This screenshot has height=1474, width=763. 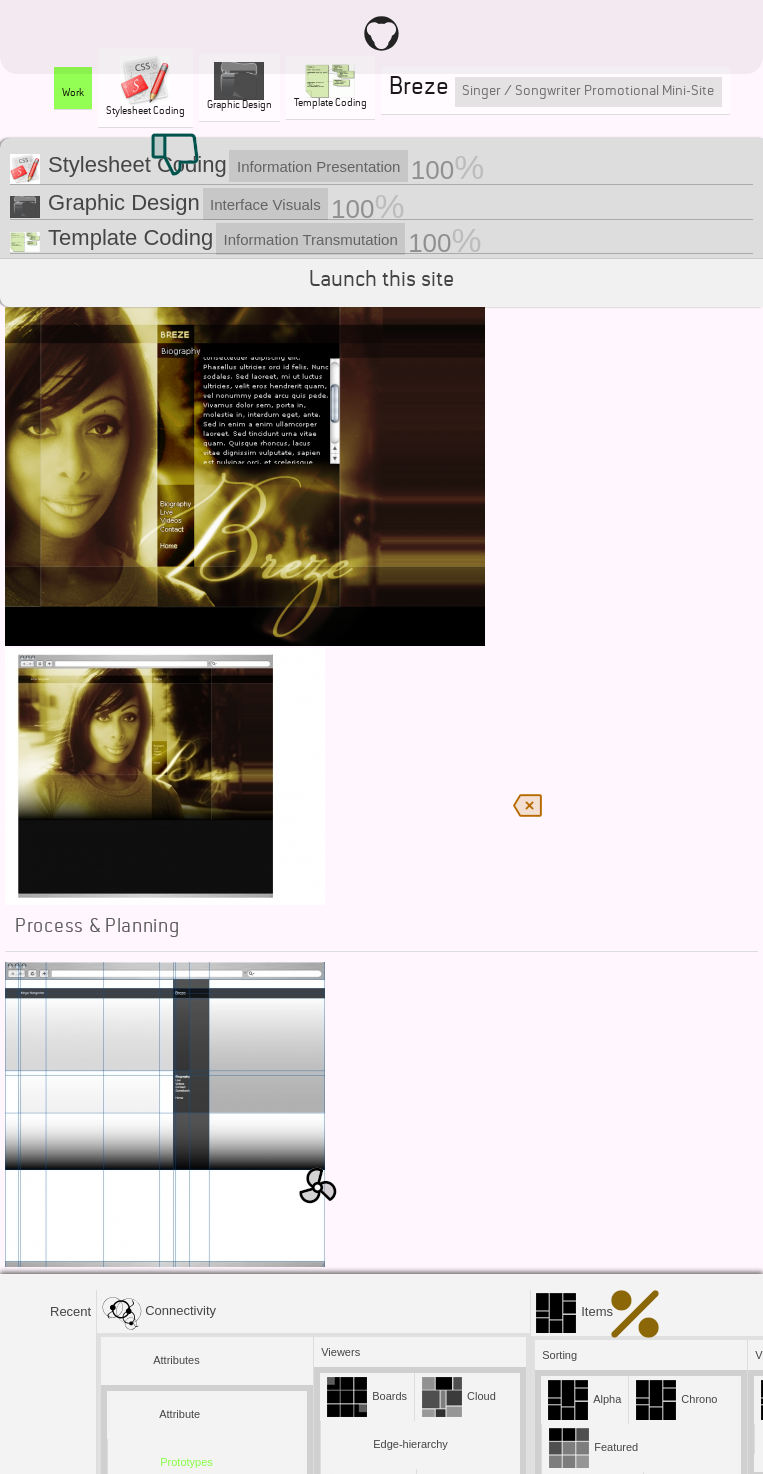 What do you see at coordinates (175, 152) in the screenshot?
I see `dislike or downvote content` at bounding box center [175, 152].